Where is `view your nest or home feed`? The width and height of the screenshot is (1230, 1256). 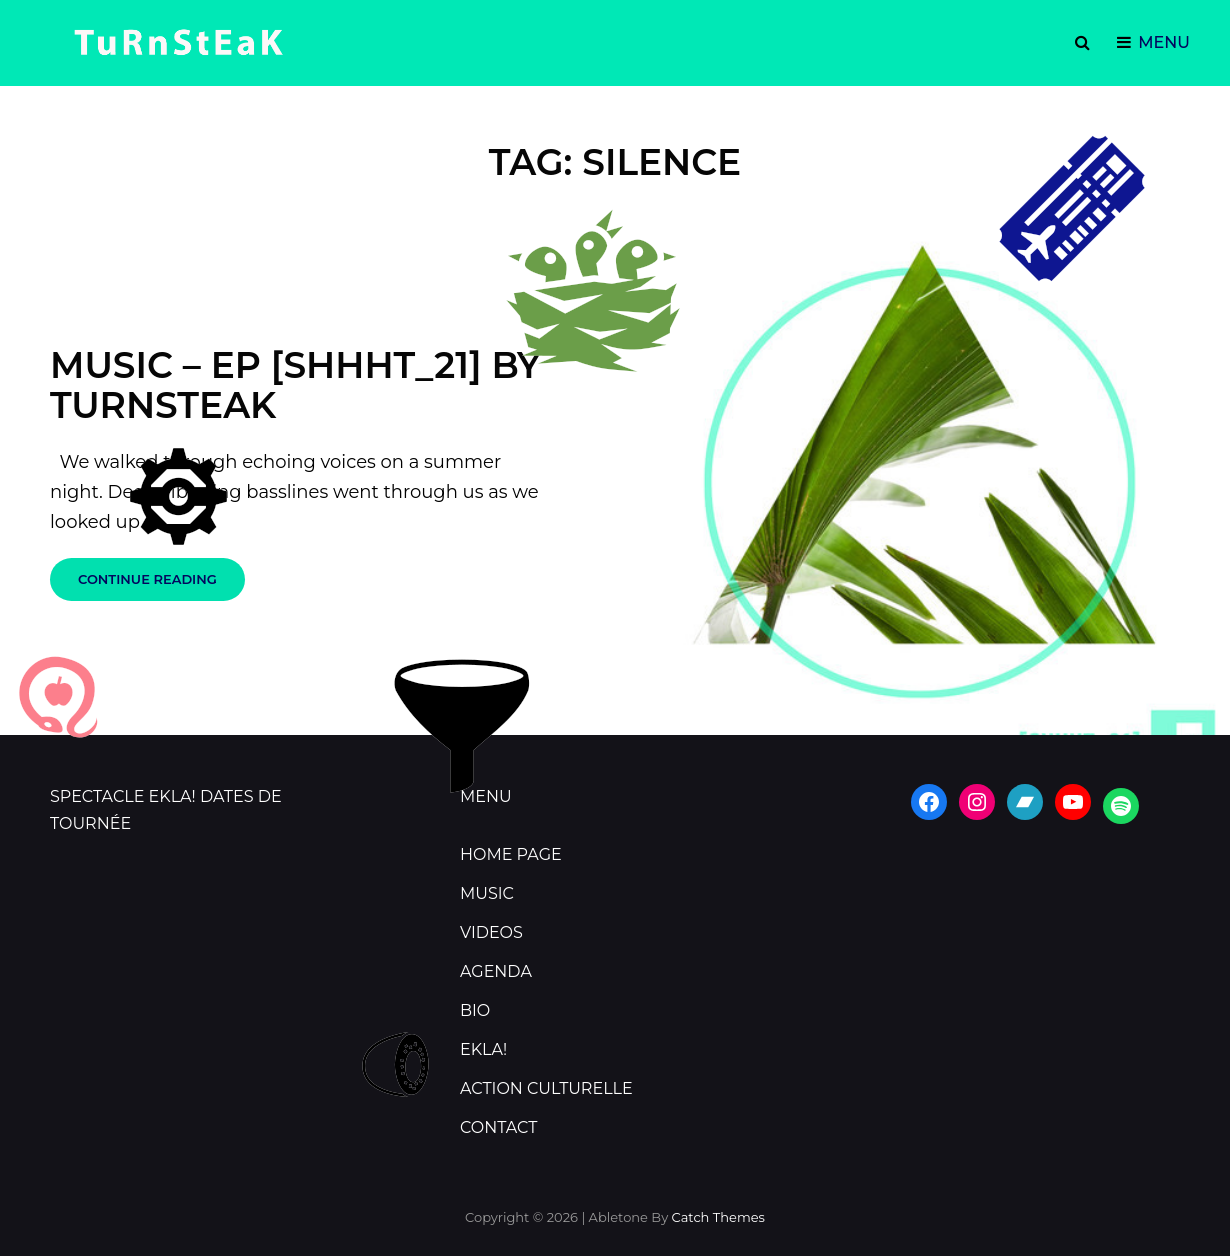
view your nest or home feed is located at coordinates (591, 288).